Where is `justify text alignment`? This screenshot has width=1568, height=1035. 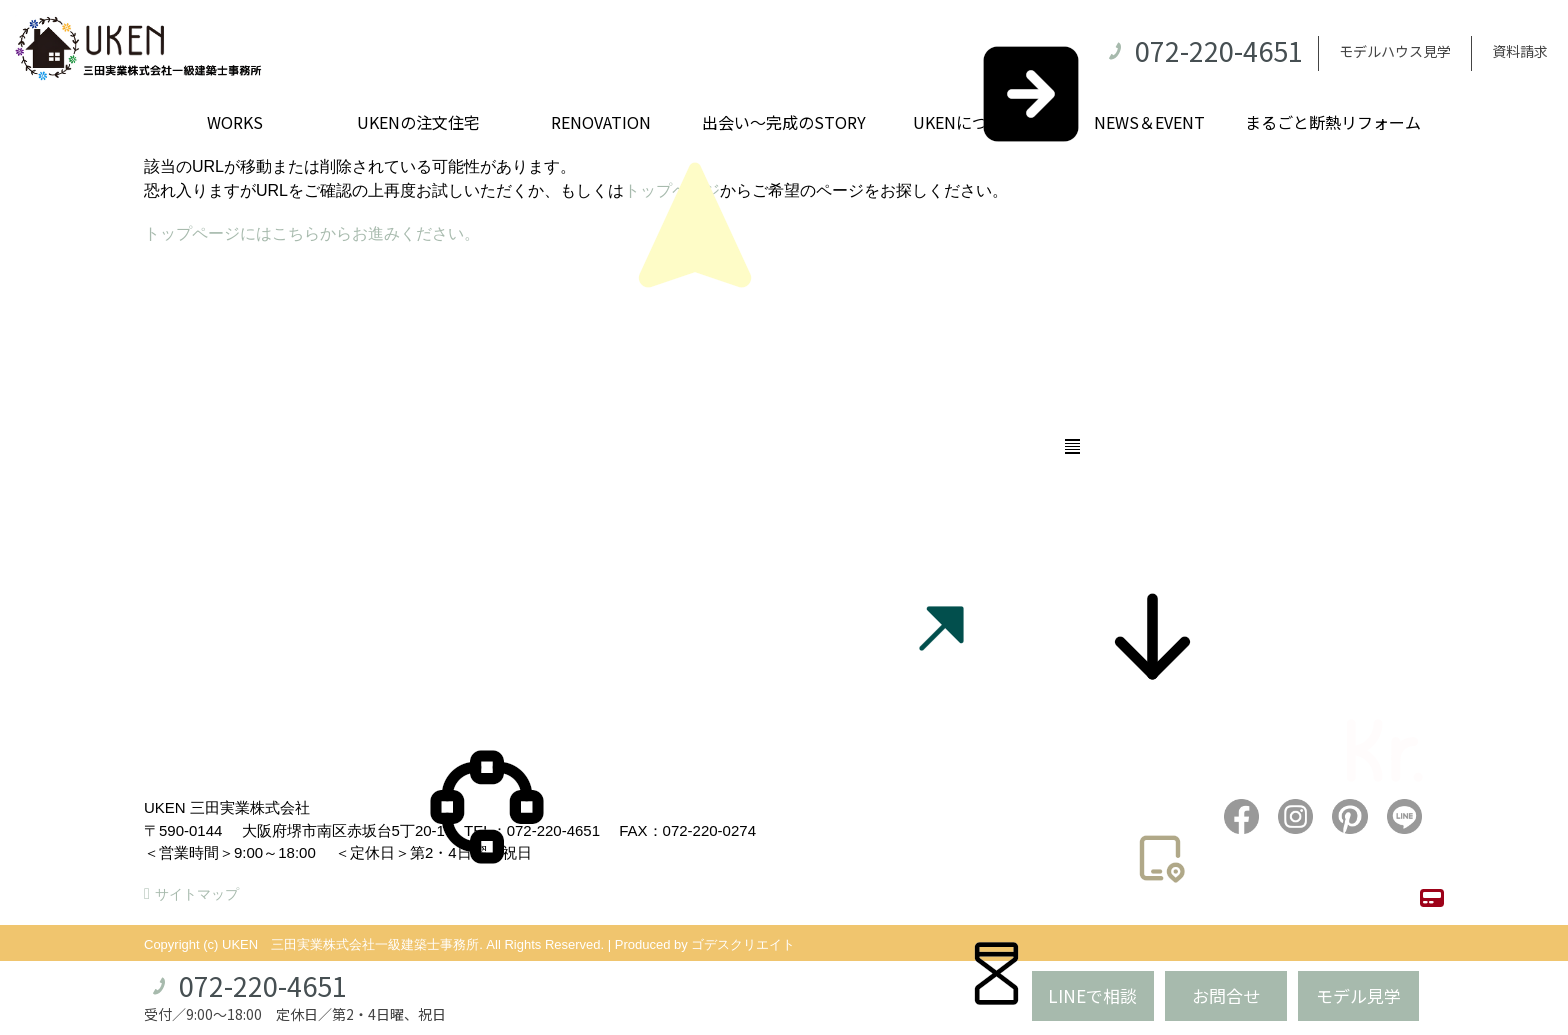
justify text alignment is located at coordinates (1072, 446).